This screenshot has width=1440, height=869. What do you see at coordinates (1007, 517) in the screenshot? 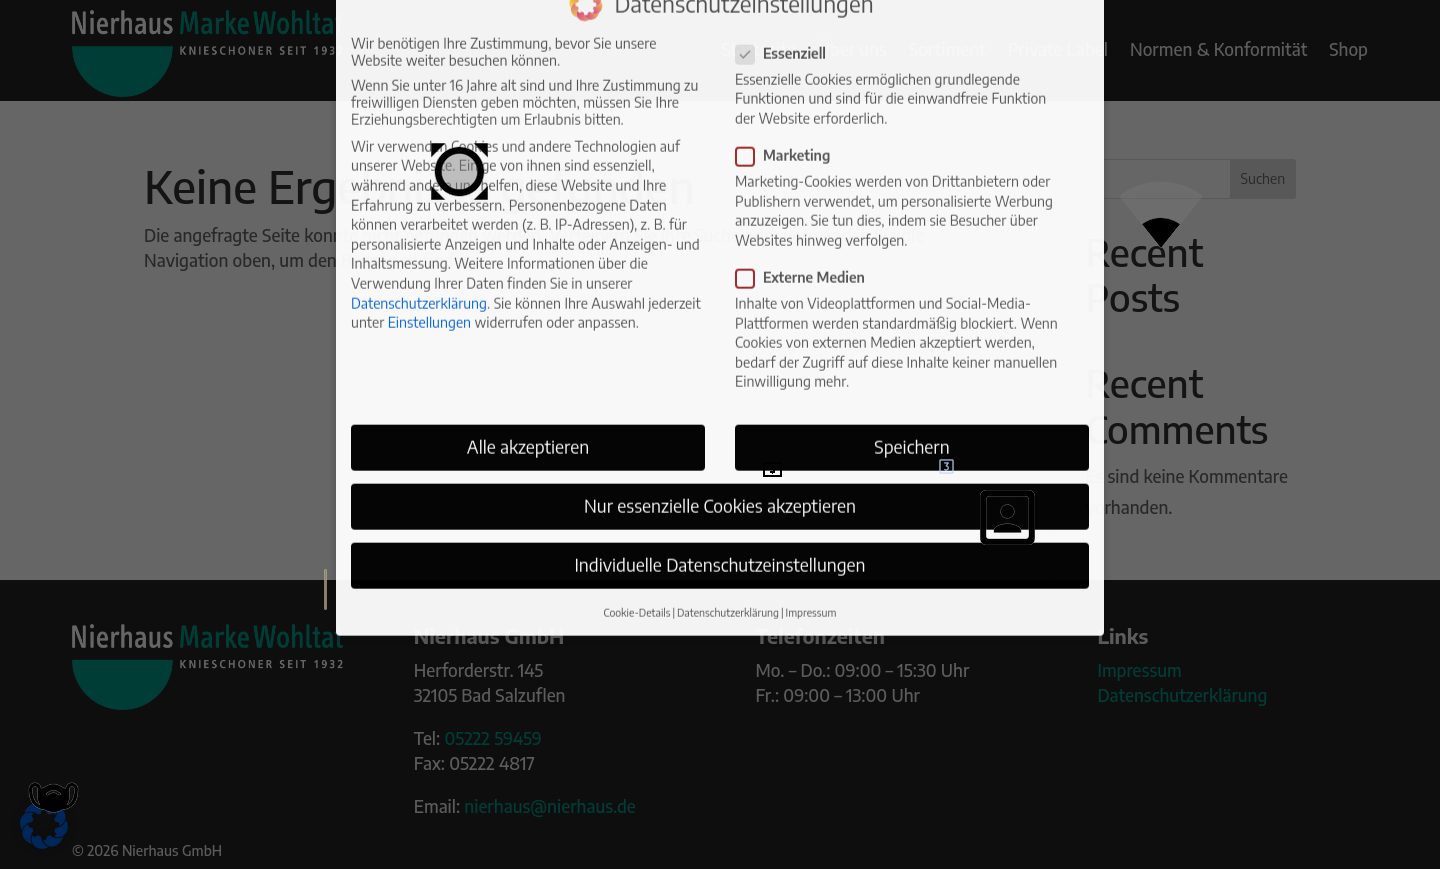
I see `switch to portrait orientation mode` at bounding box center [1007, 517].